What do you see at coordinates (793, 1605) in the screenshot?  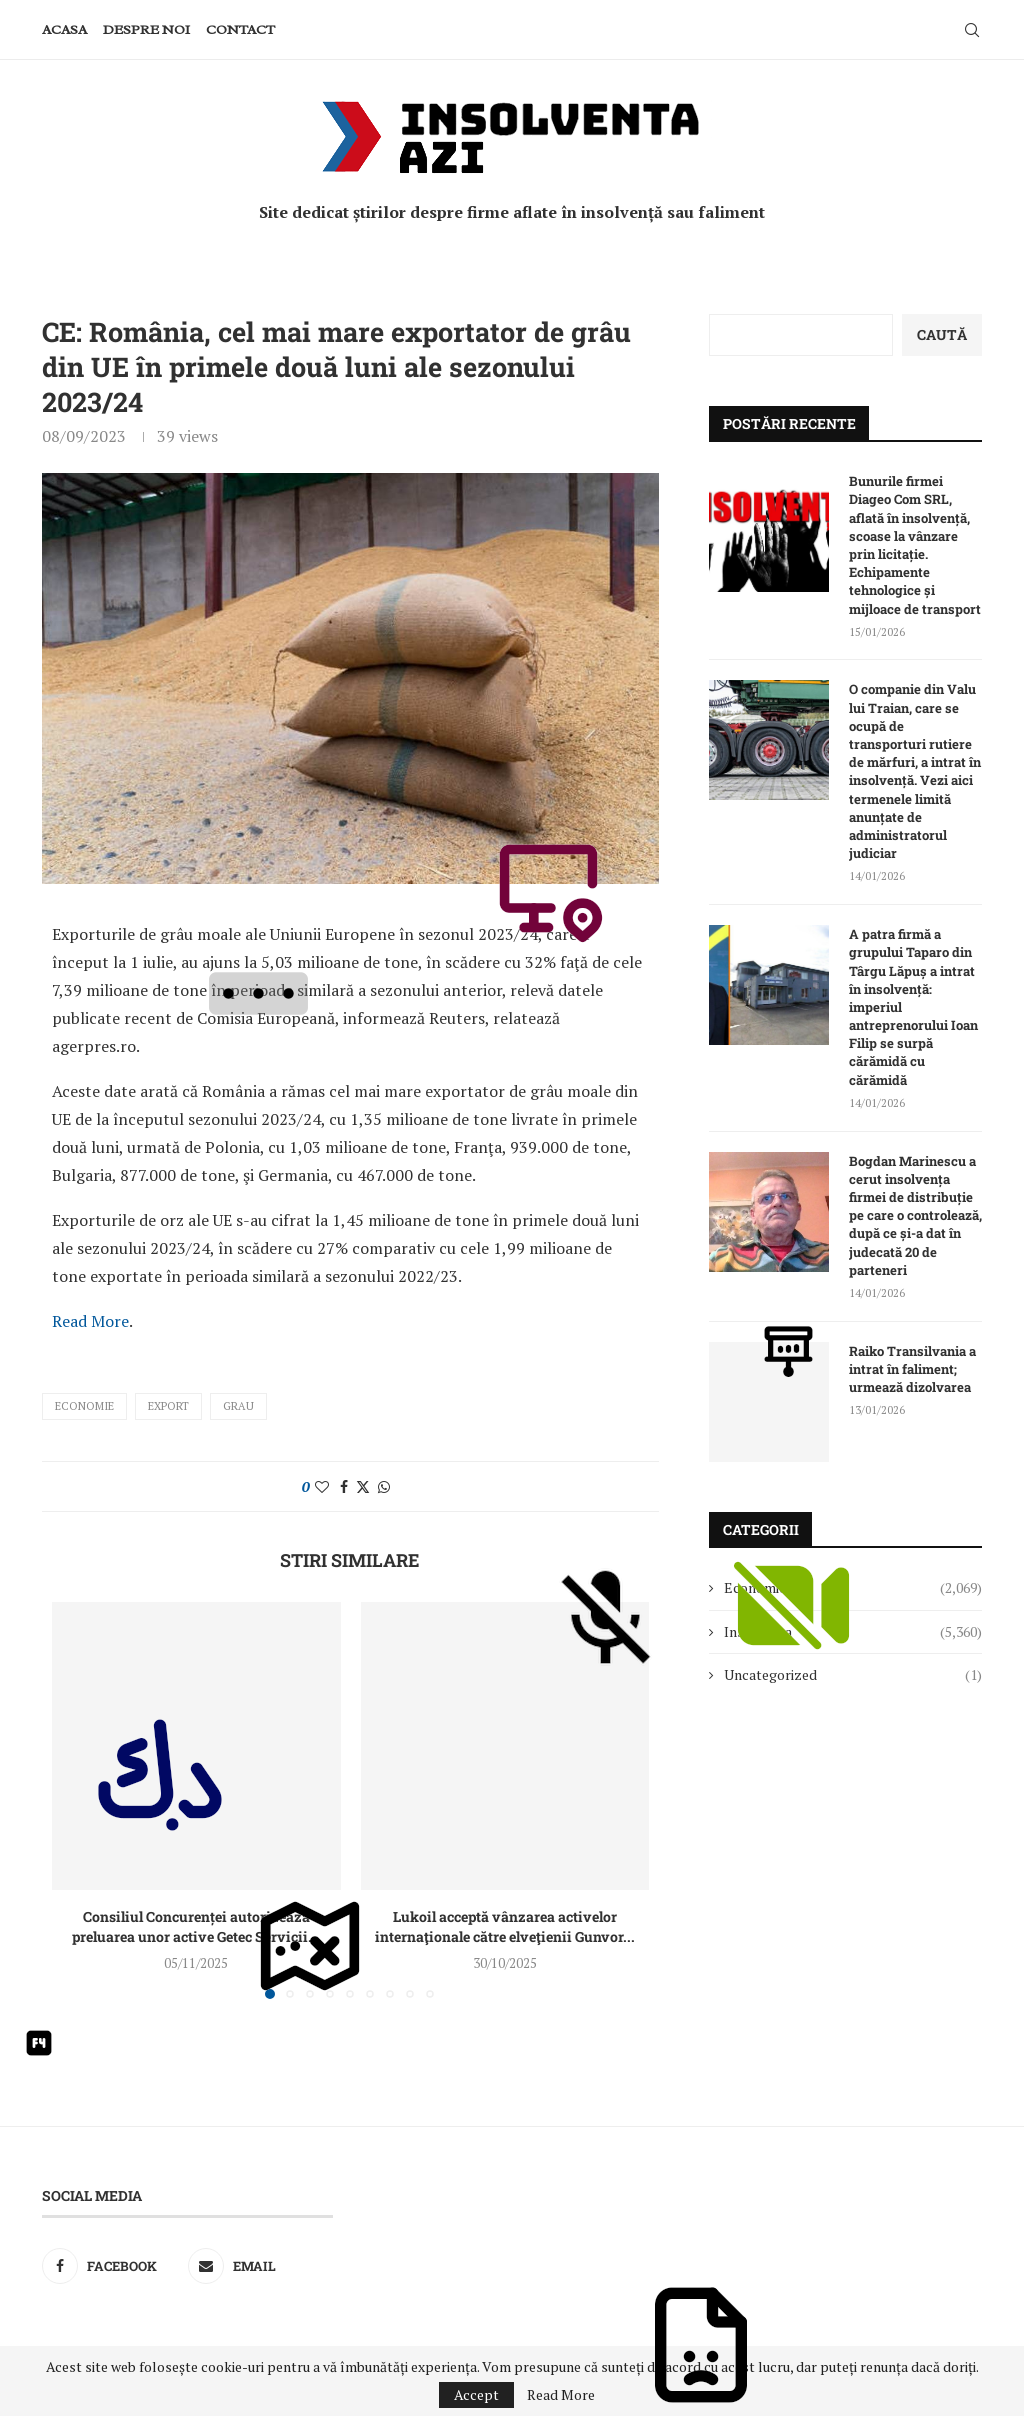 I see `turn off video camera` at bounding box center [793, 1605].